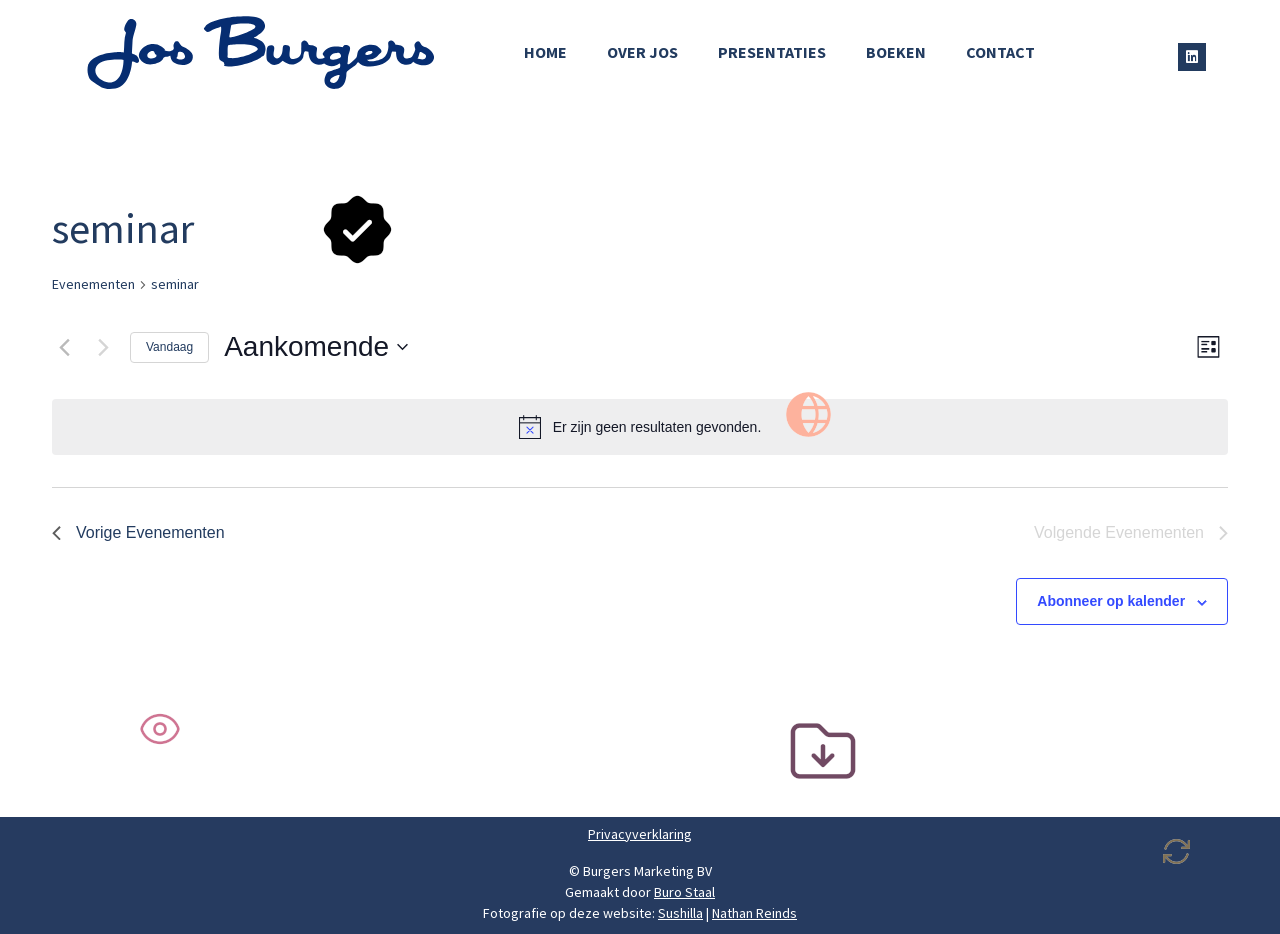 This screenshot has width=1280, height=934. I want to click on switch to global or worldwide view, so click(808, 414).